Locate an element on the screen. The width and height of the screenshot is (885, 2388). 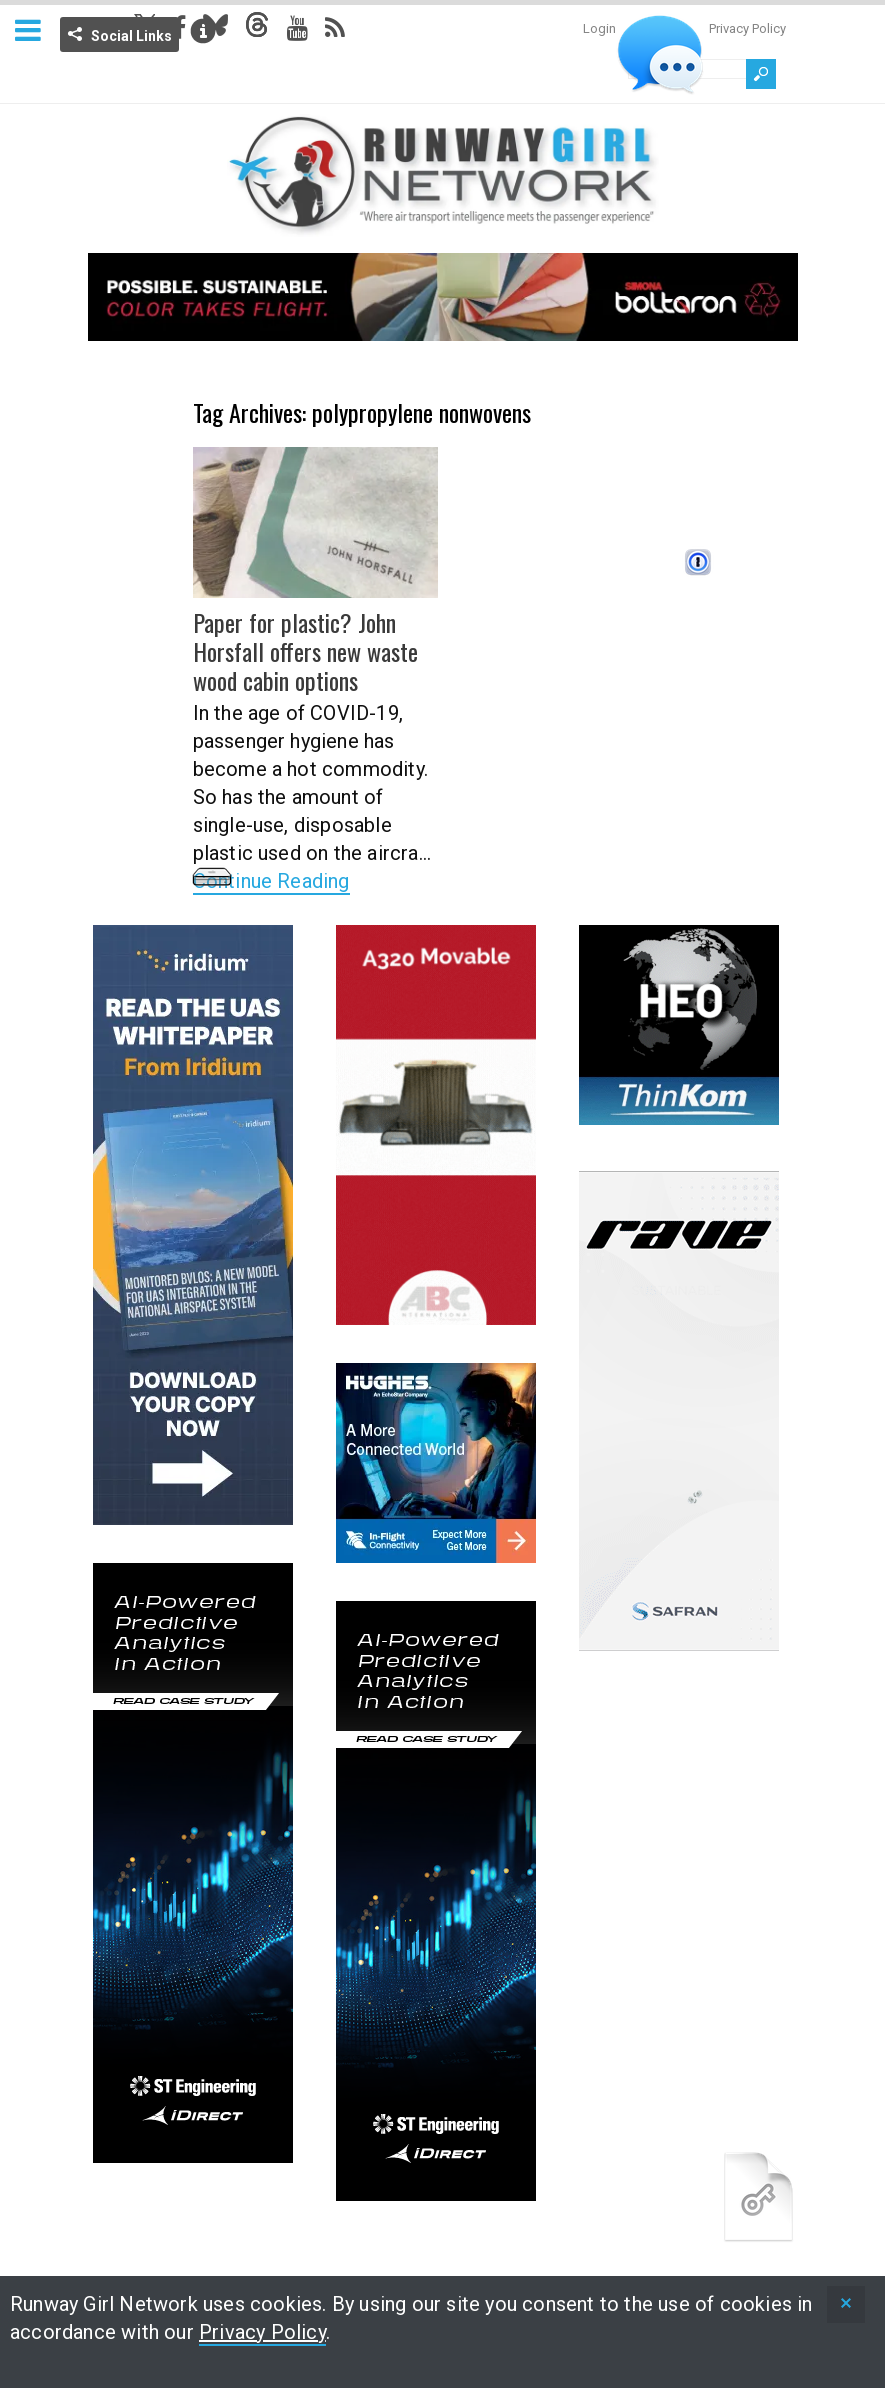
access time capsule backup drive in sidebar is located at coordinates (212, 876).